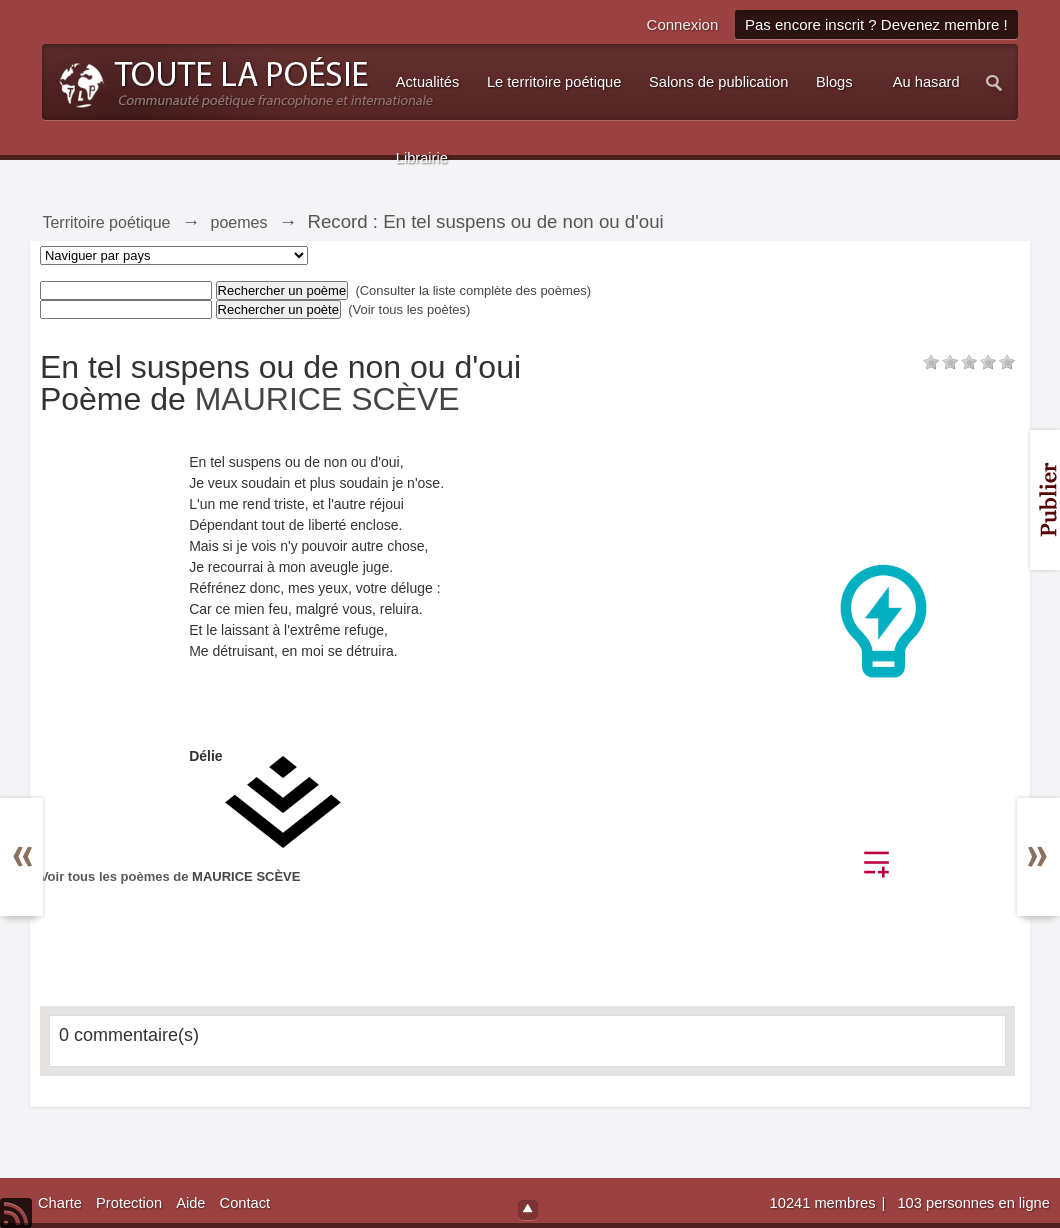 The height and width of the screenshot is (1228, 1060). Describe the element at coordinates (876, 862) in the screenshot. I see `add a new menu item` at that location.